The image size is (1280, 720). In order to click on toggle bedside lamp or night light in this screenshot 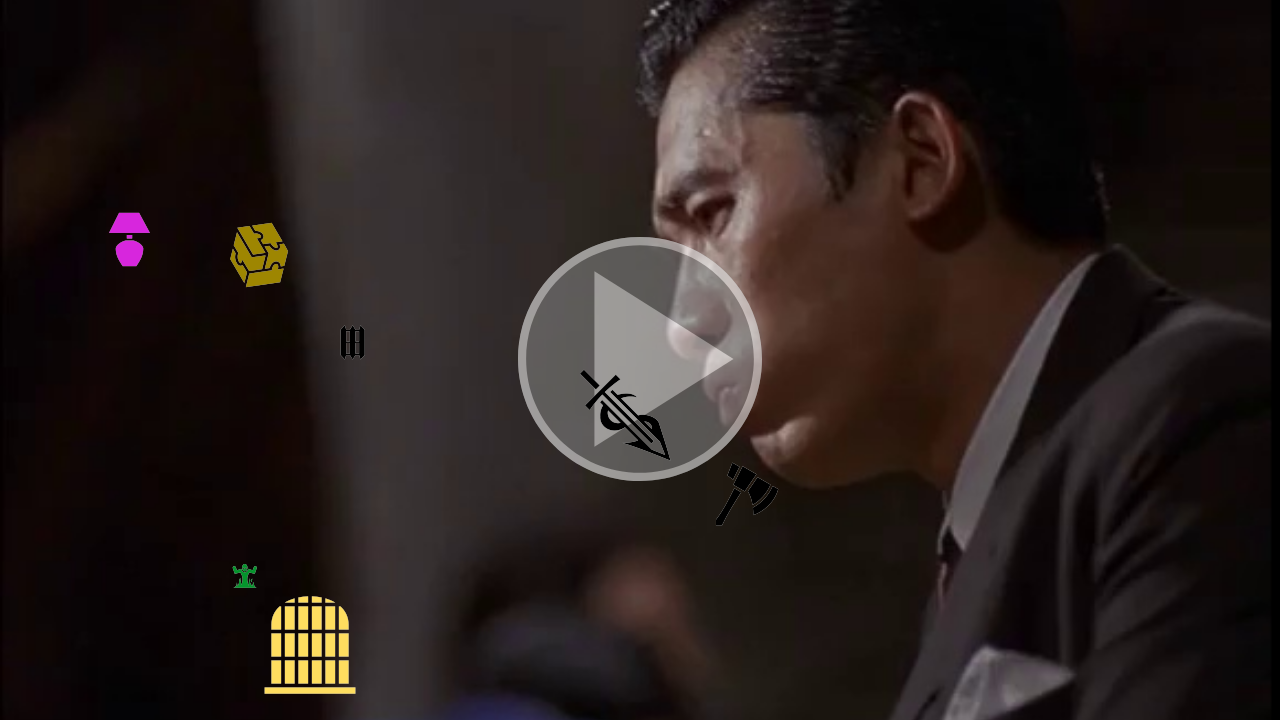, I will do `click(129, 239)`.